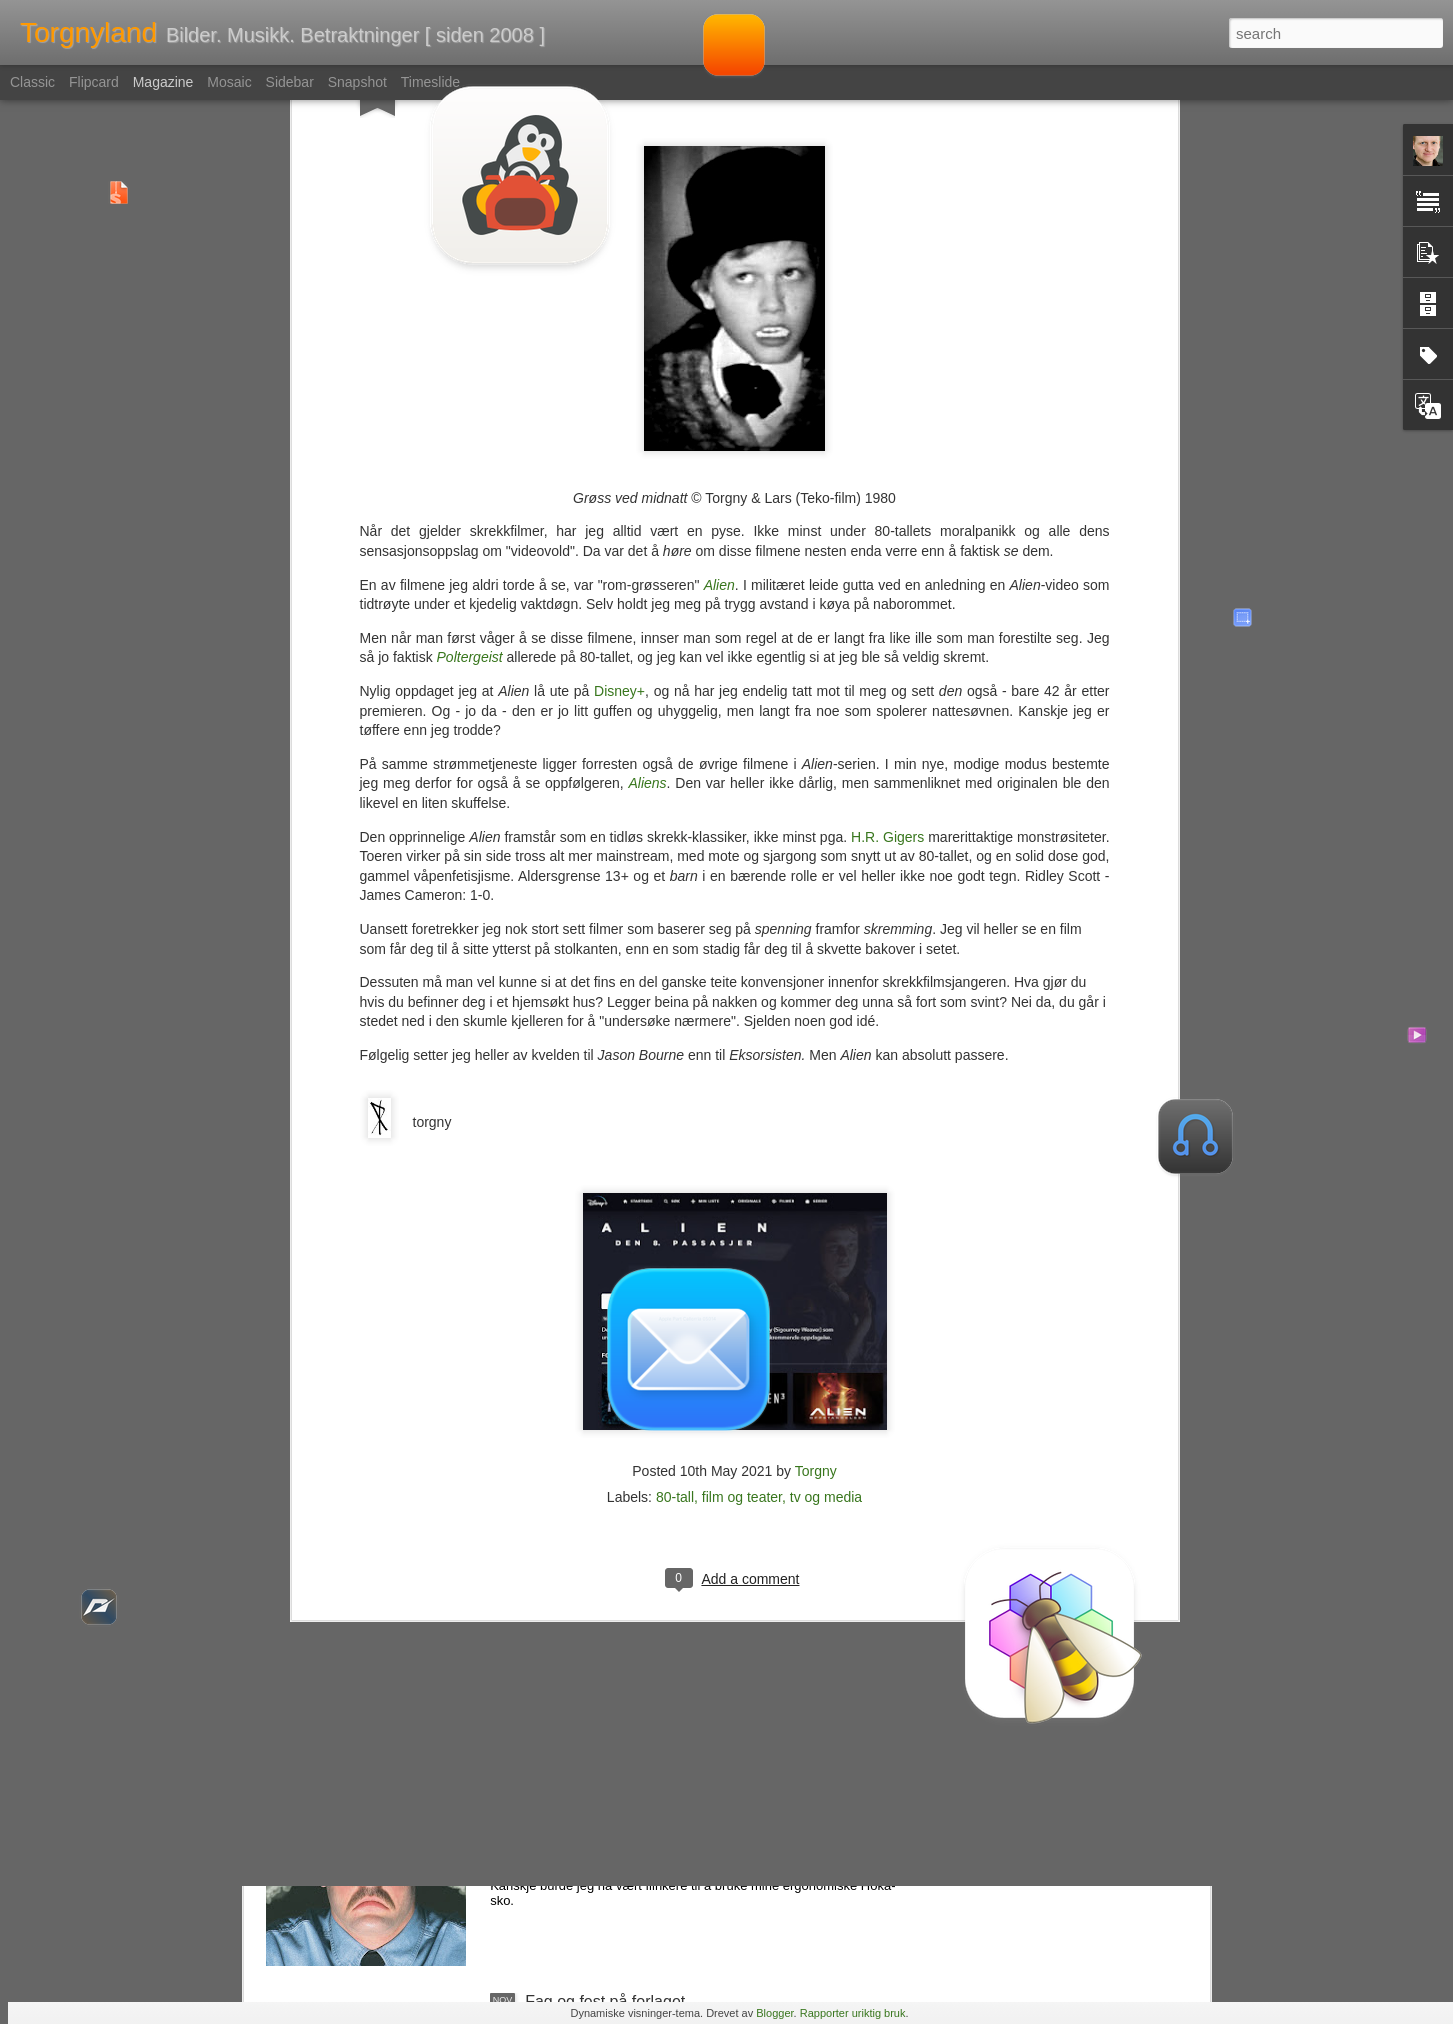  Describe the element at coordinates (119, 193) in the screenshot. I see `sogou input method skin file` at that location.